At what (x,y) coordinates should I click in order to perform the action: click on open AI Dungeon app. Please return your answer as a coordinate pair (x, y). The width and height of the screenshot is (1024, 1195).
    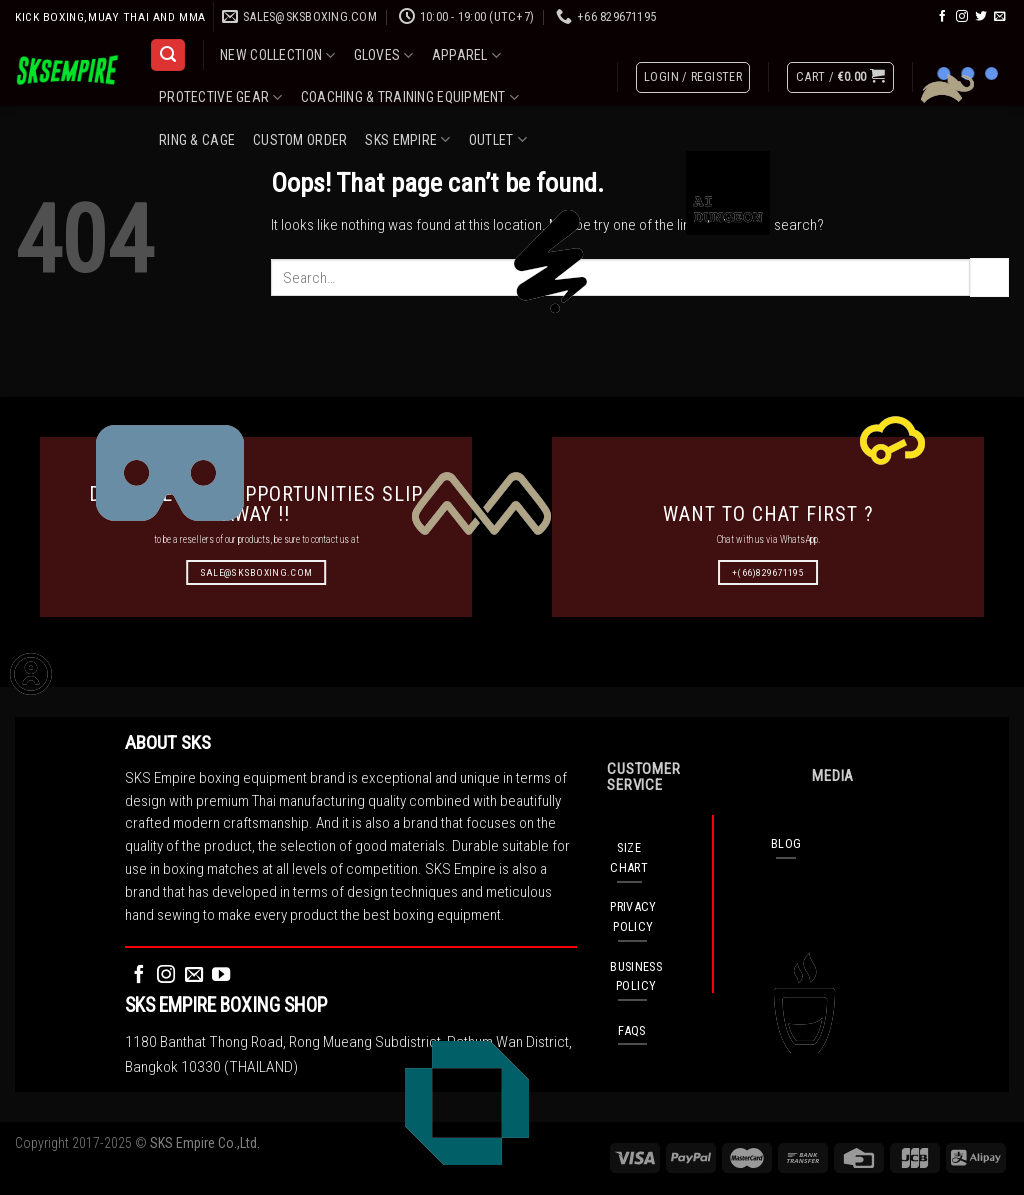
    Looking at the image, I should click on (728, 193).